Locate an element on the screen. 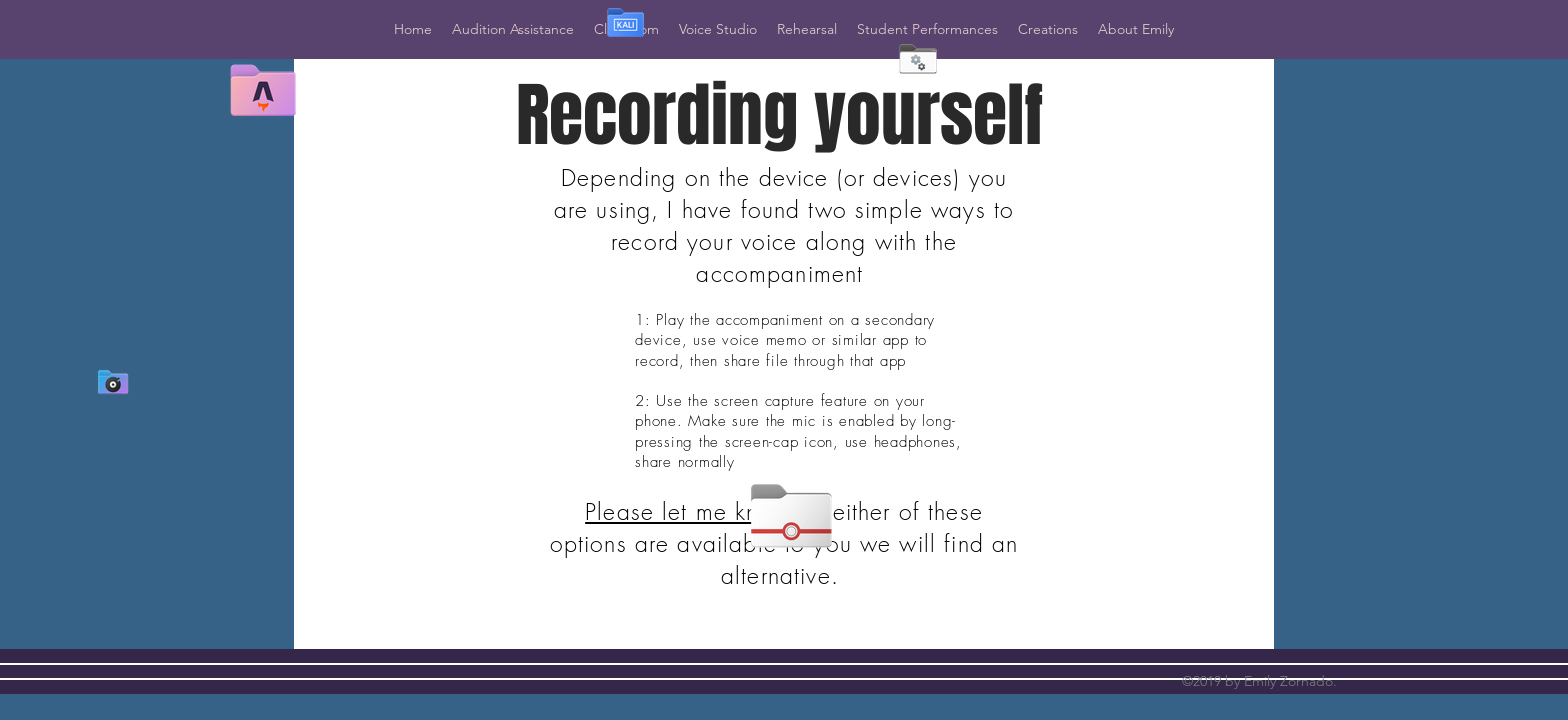  folder containing kali linux files or tools is located at coordinates (625, 23).